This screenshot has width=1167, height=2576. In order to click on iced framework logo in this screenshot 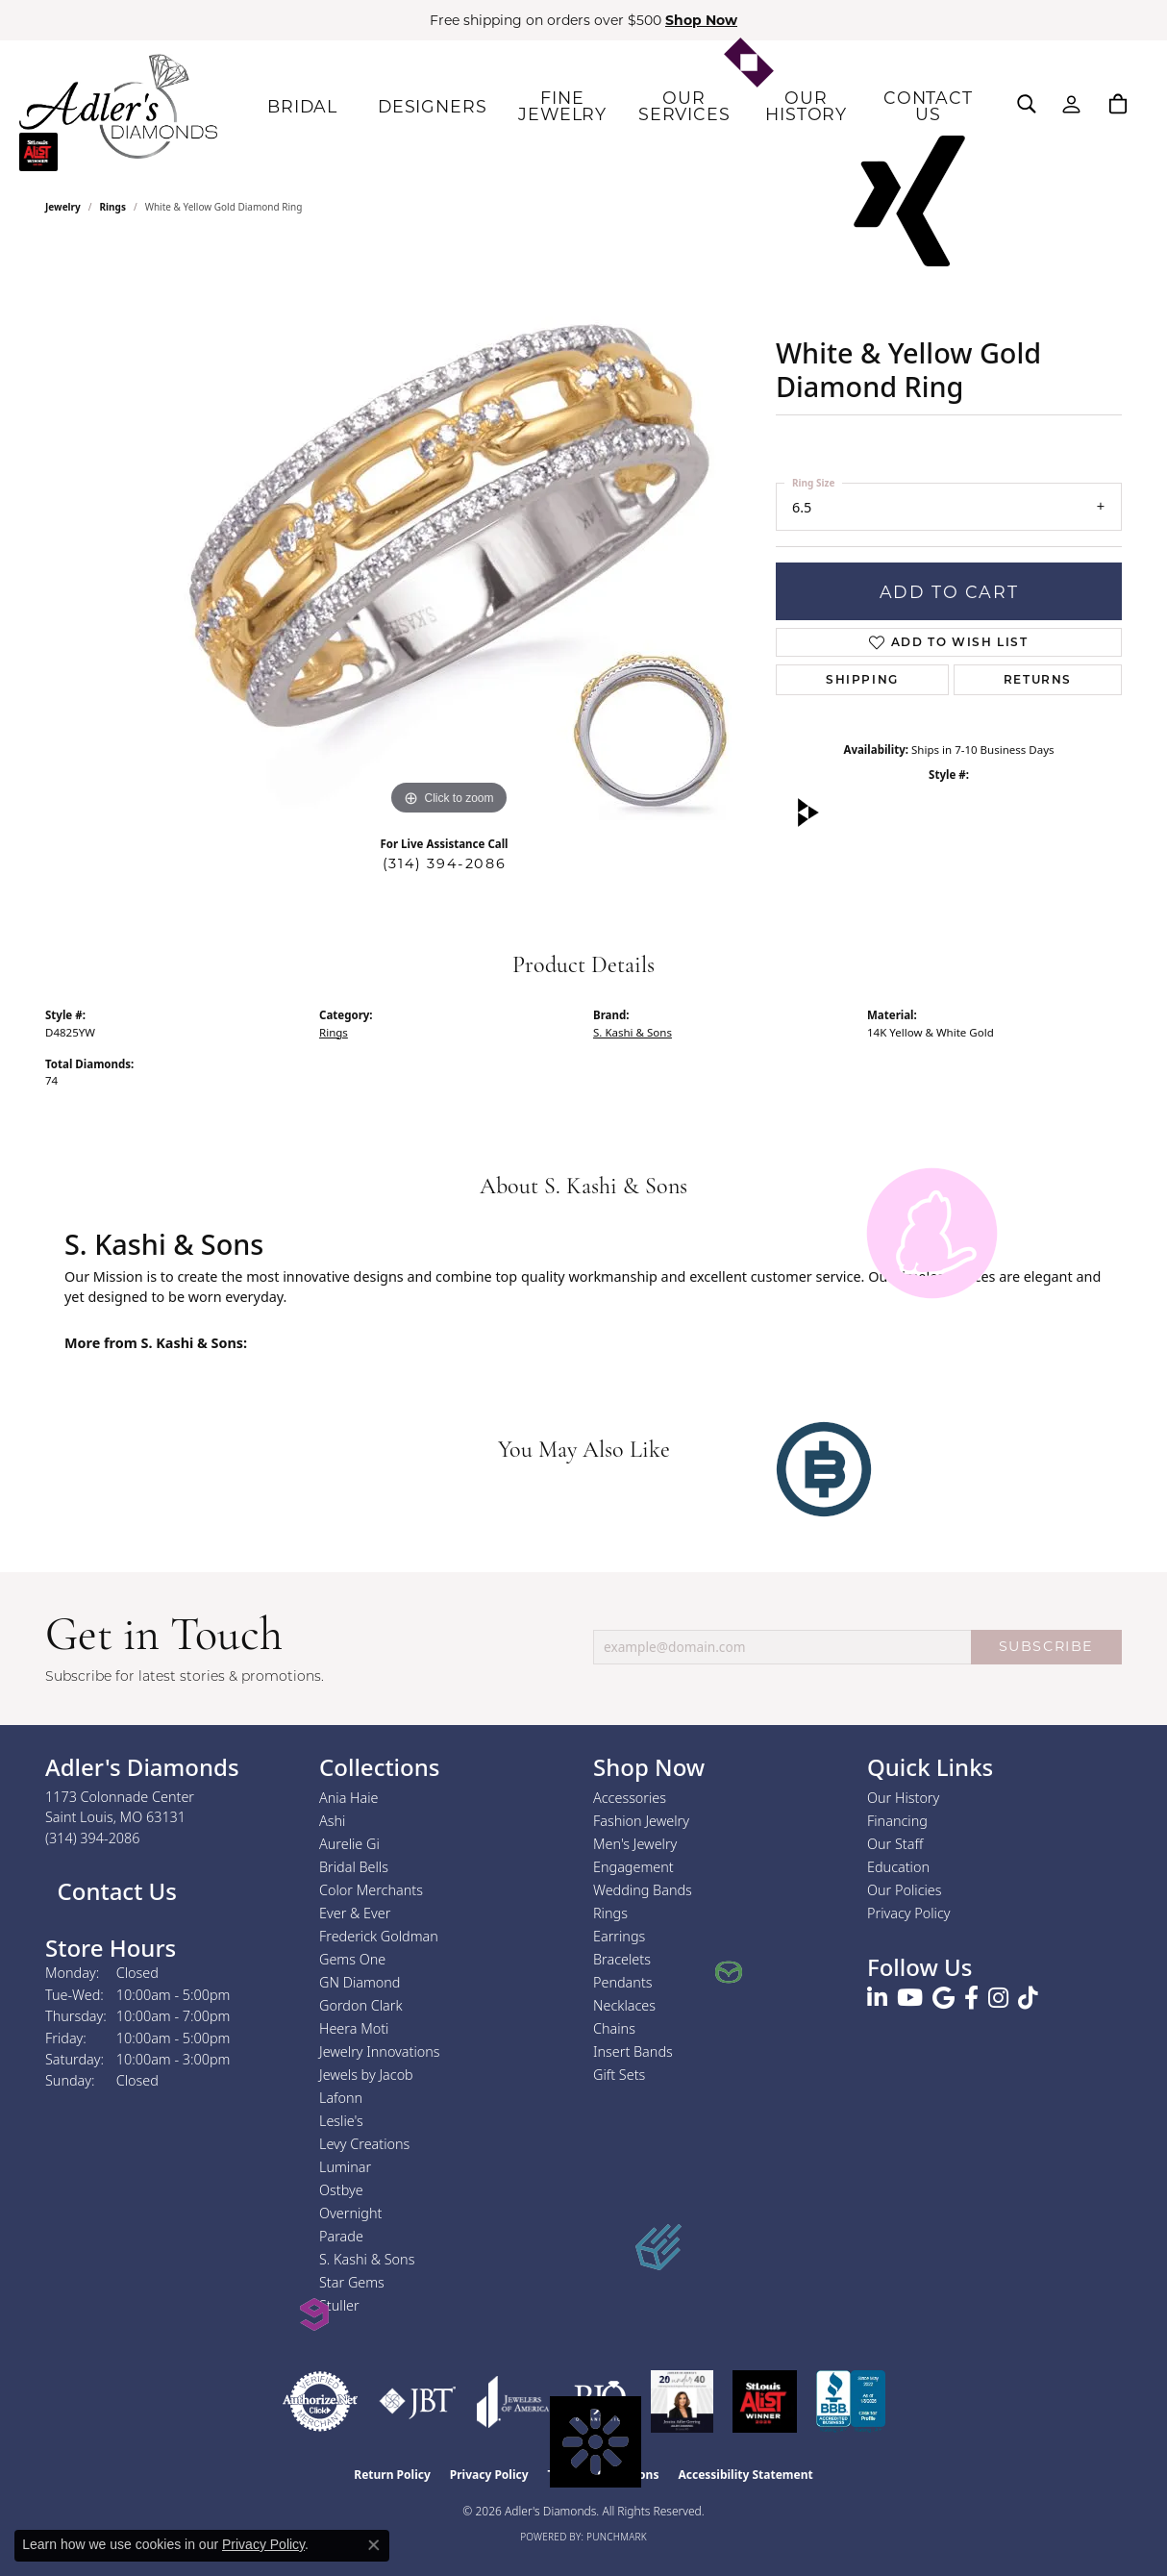, I will do `click(658, 2247)`.